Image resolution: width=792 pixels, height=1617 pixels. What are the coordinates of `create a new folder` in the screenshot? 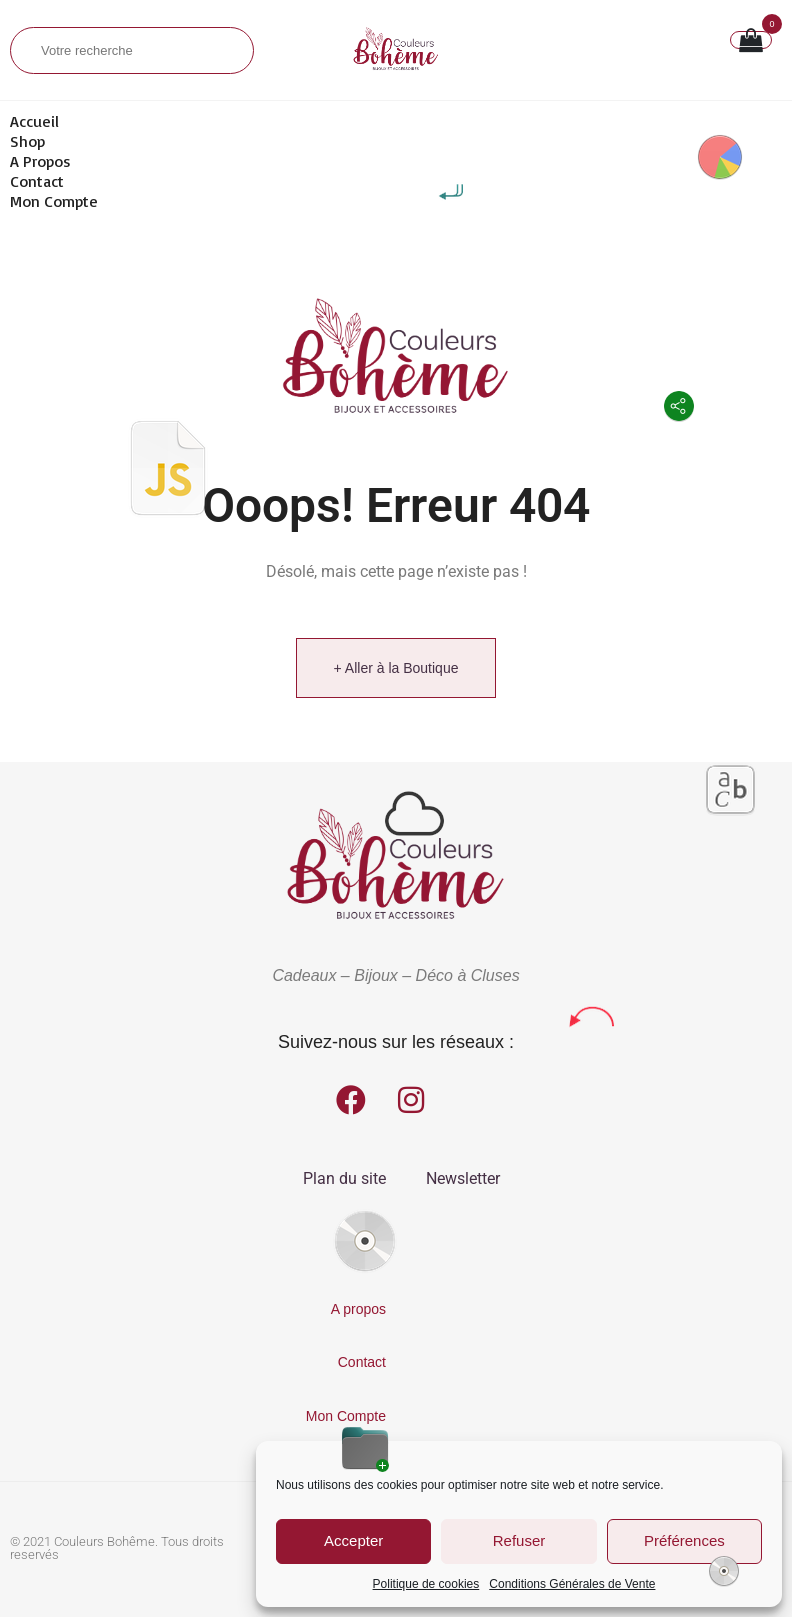 It's located at (365, 1448).